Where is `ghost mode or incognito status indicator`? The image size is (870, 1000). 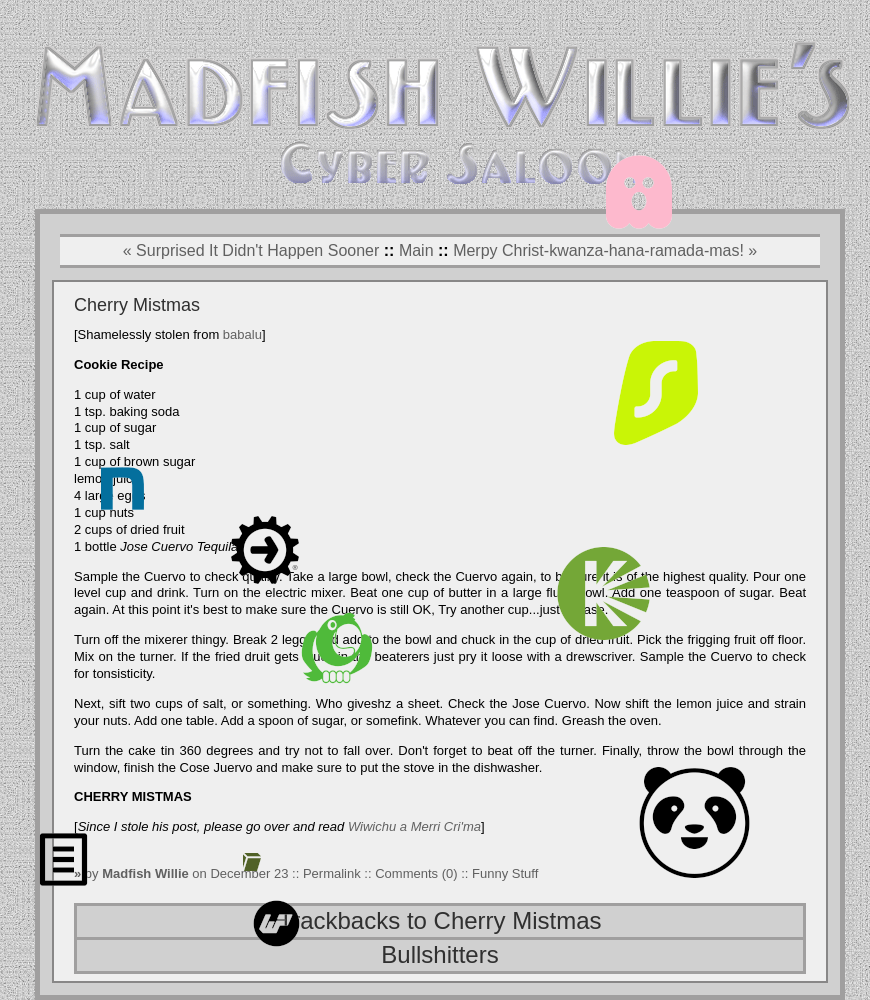 ghost mode or incognito status indicator is located at coordinates (639, 192).